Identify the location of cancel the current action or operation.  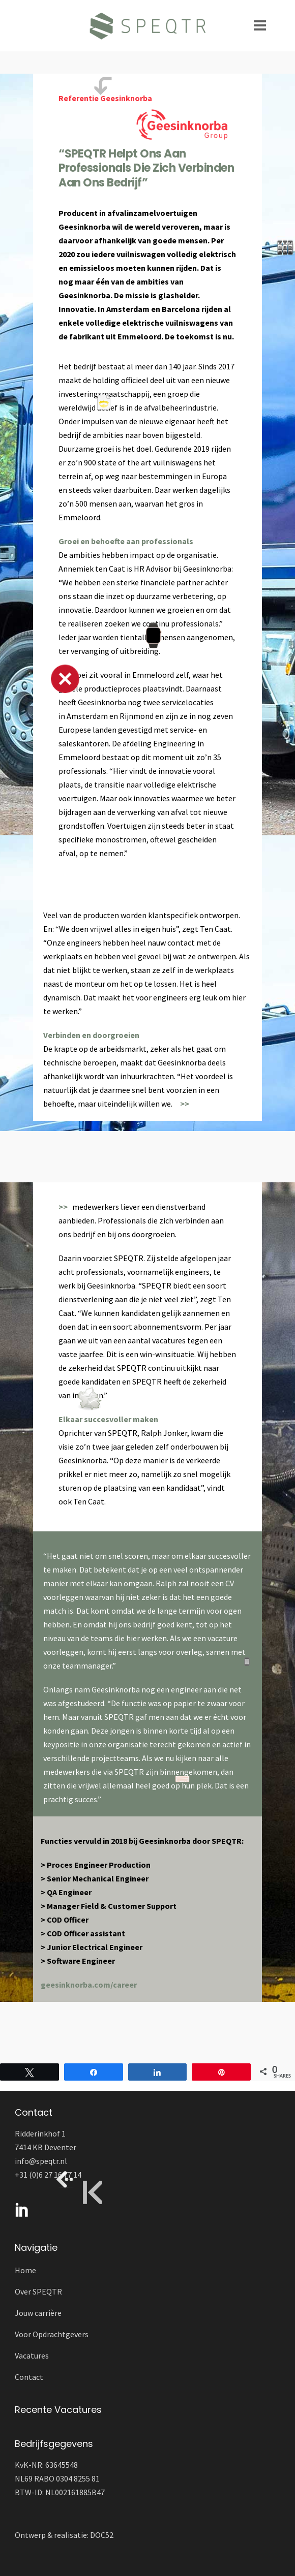
(65, 679).